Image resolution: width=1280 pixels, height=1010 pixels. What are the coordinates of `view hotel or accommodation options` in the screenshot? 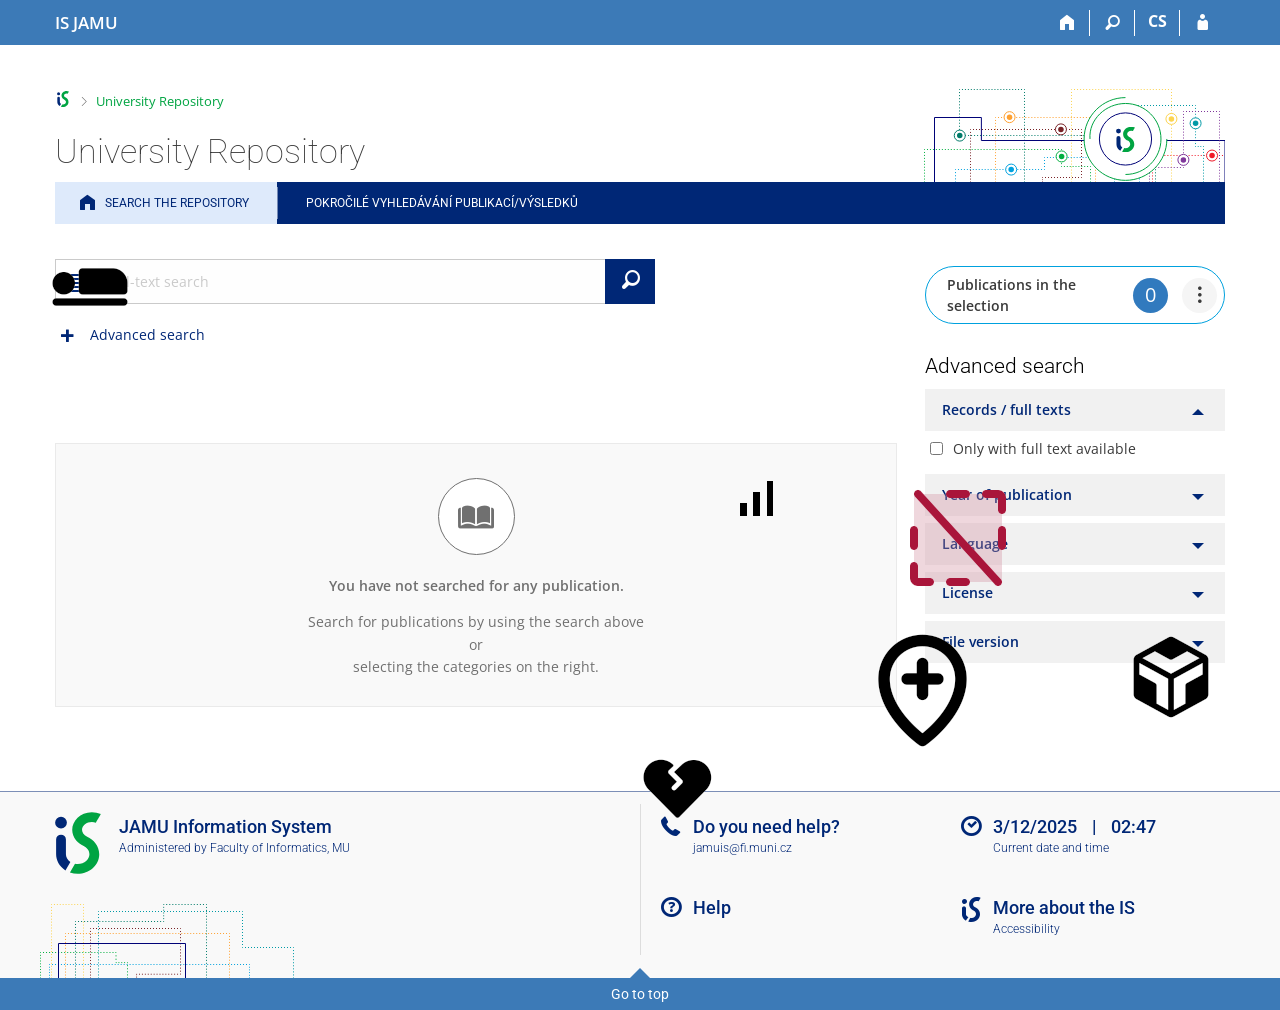 It's located at (90, 287).